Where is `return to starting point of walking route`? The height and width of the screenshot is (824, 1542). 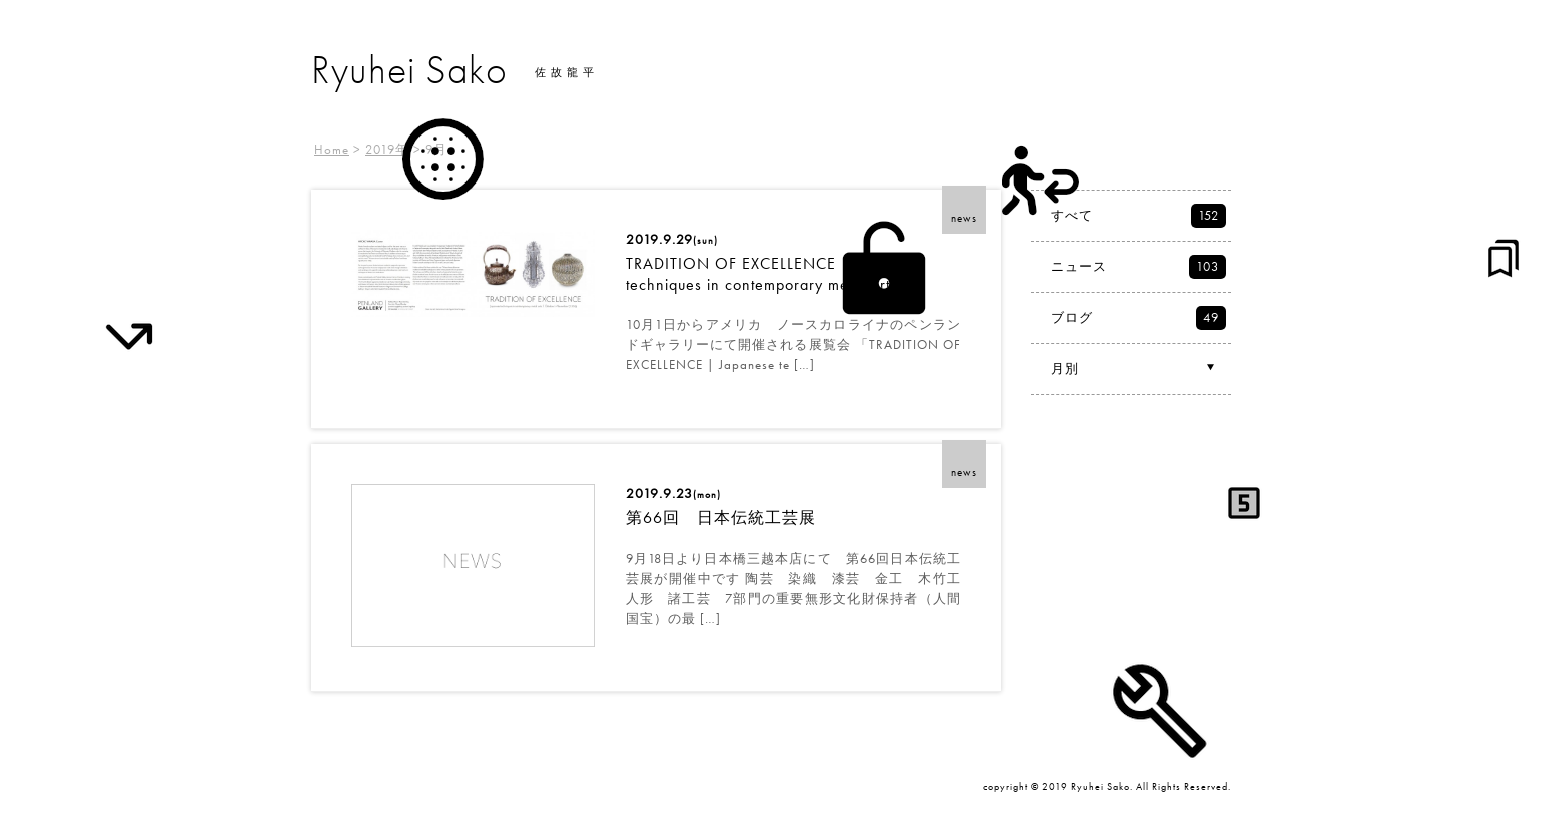
return to starting point of walking route is located at coordinates (1040, 180).